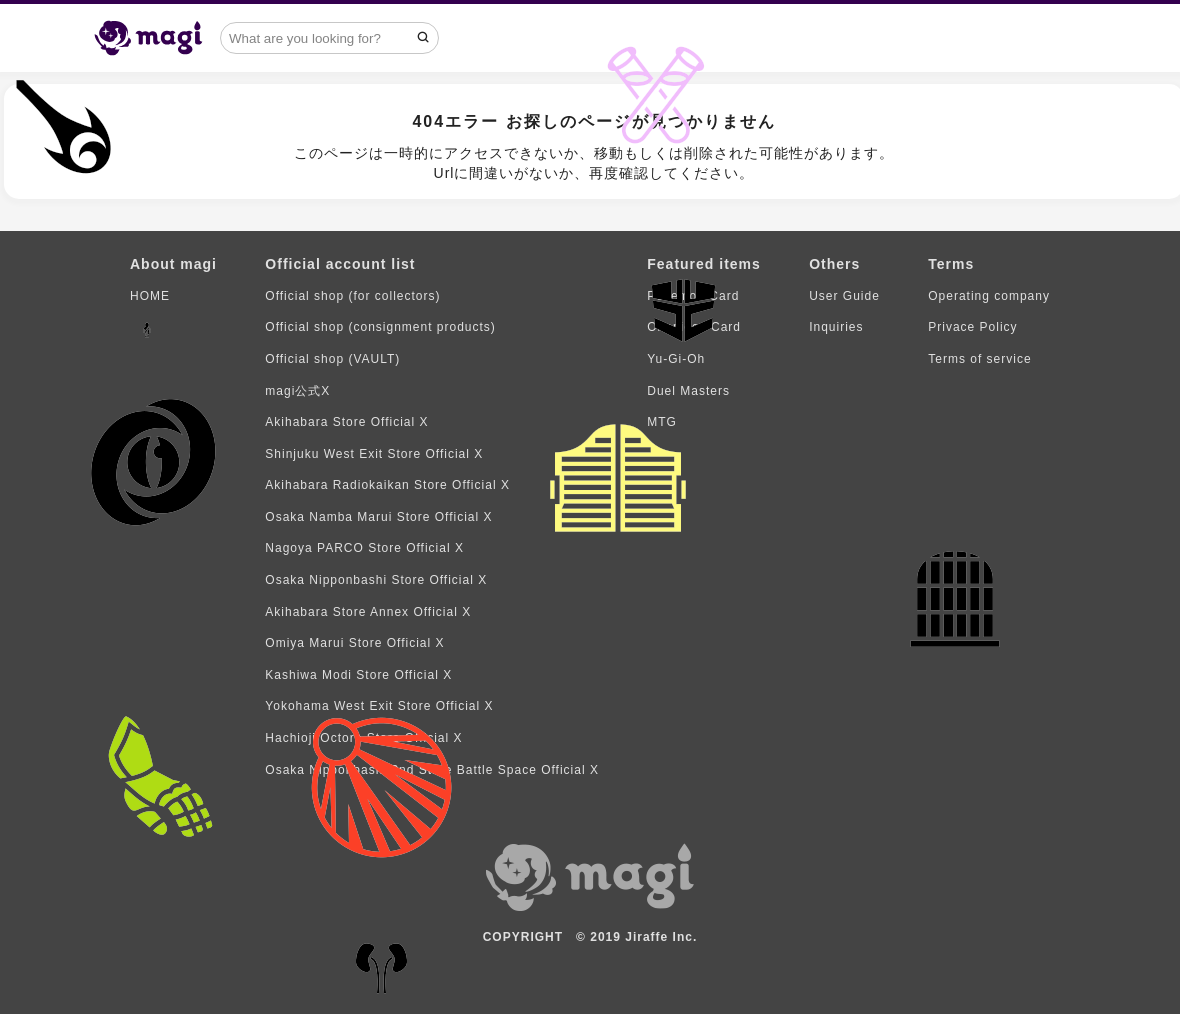 The height and width of the screenshot is (1014, 1180). I want to click on view kidney health information, so click(381, 968).